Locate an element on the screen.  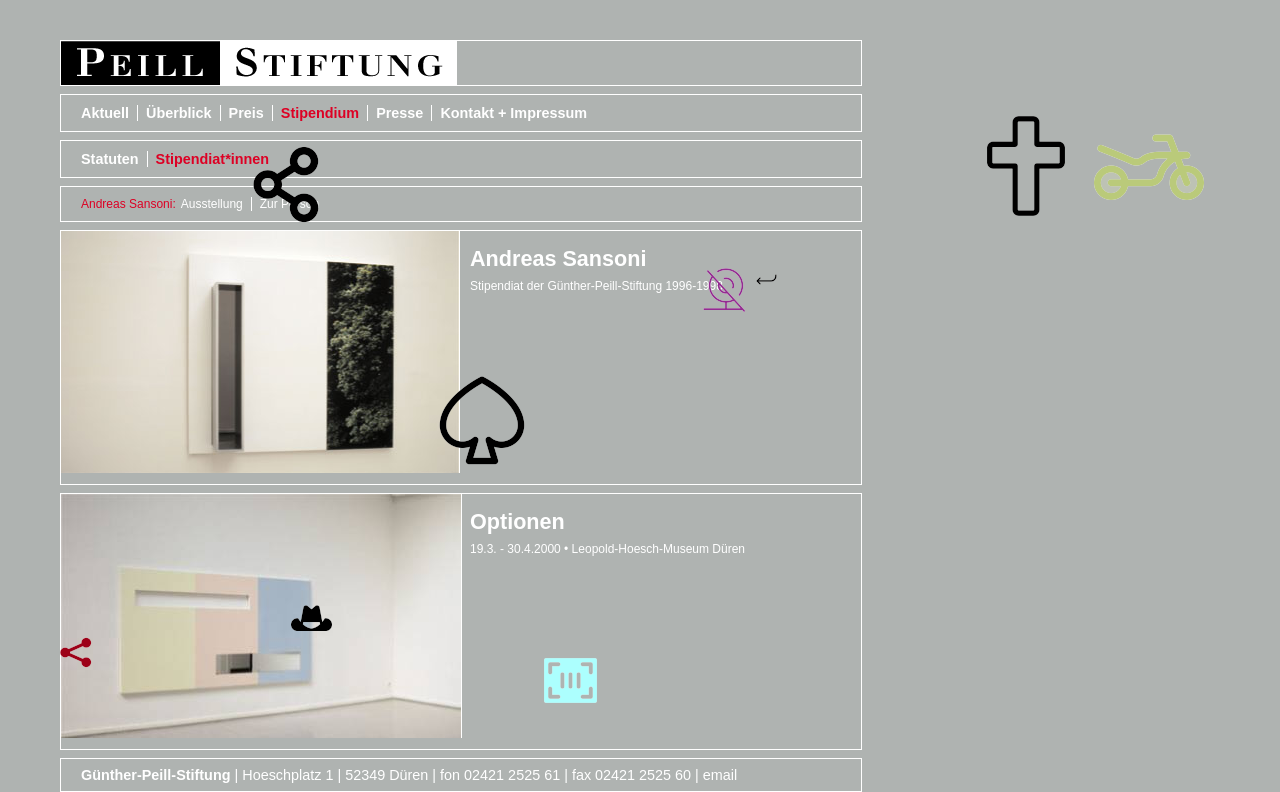
spade suit icon for card games is located at coordinates (482, 422).